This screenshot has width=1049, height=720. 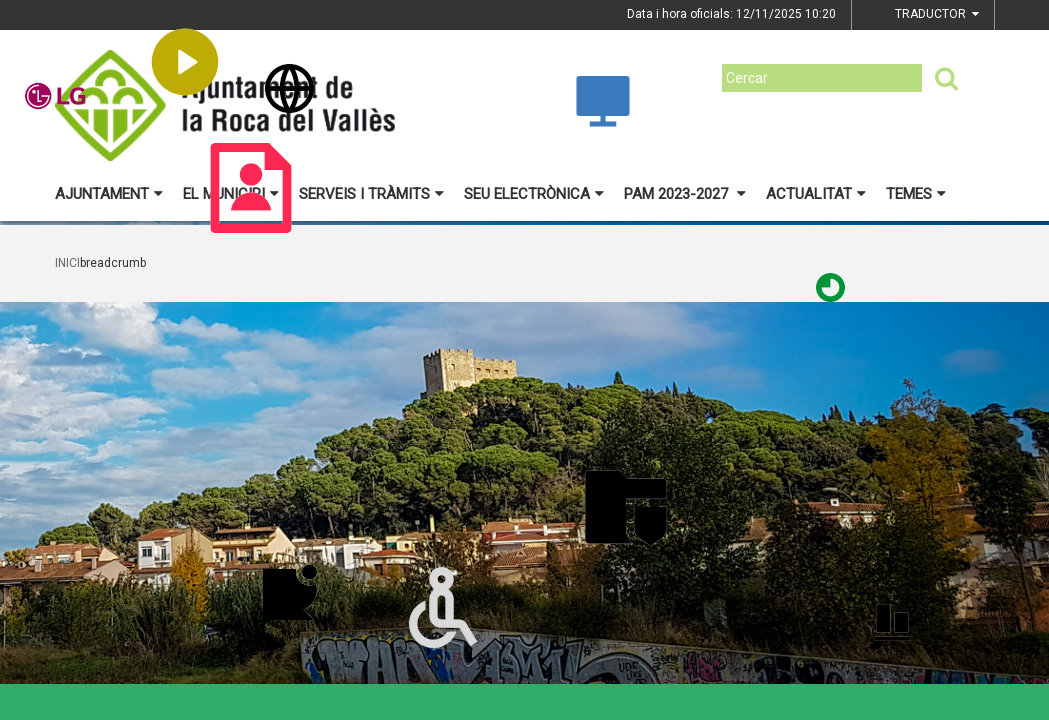 I want to click on access protected or secure files, so click(x=626, y=507).